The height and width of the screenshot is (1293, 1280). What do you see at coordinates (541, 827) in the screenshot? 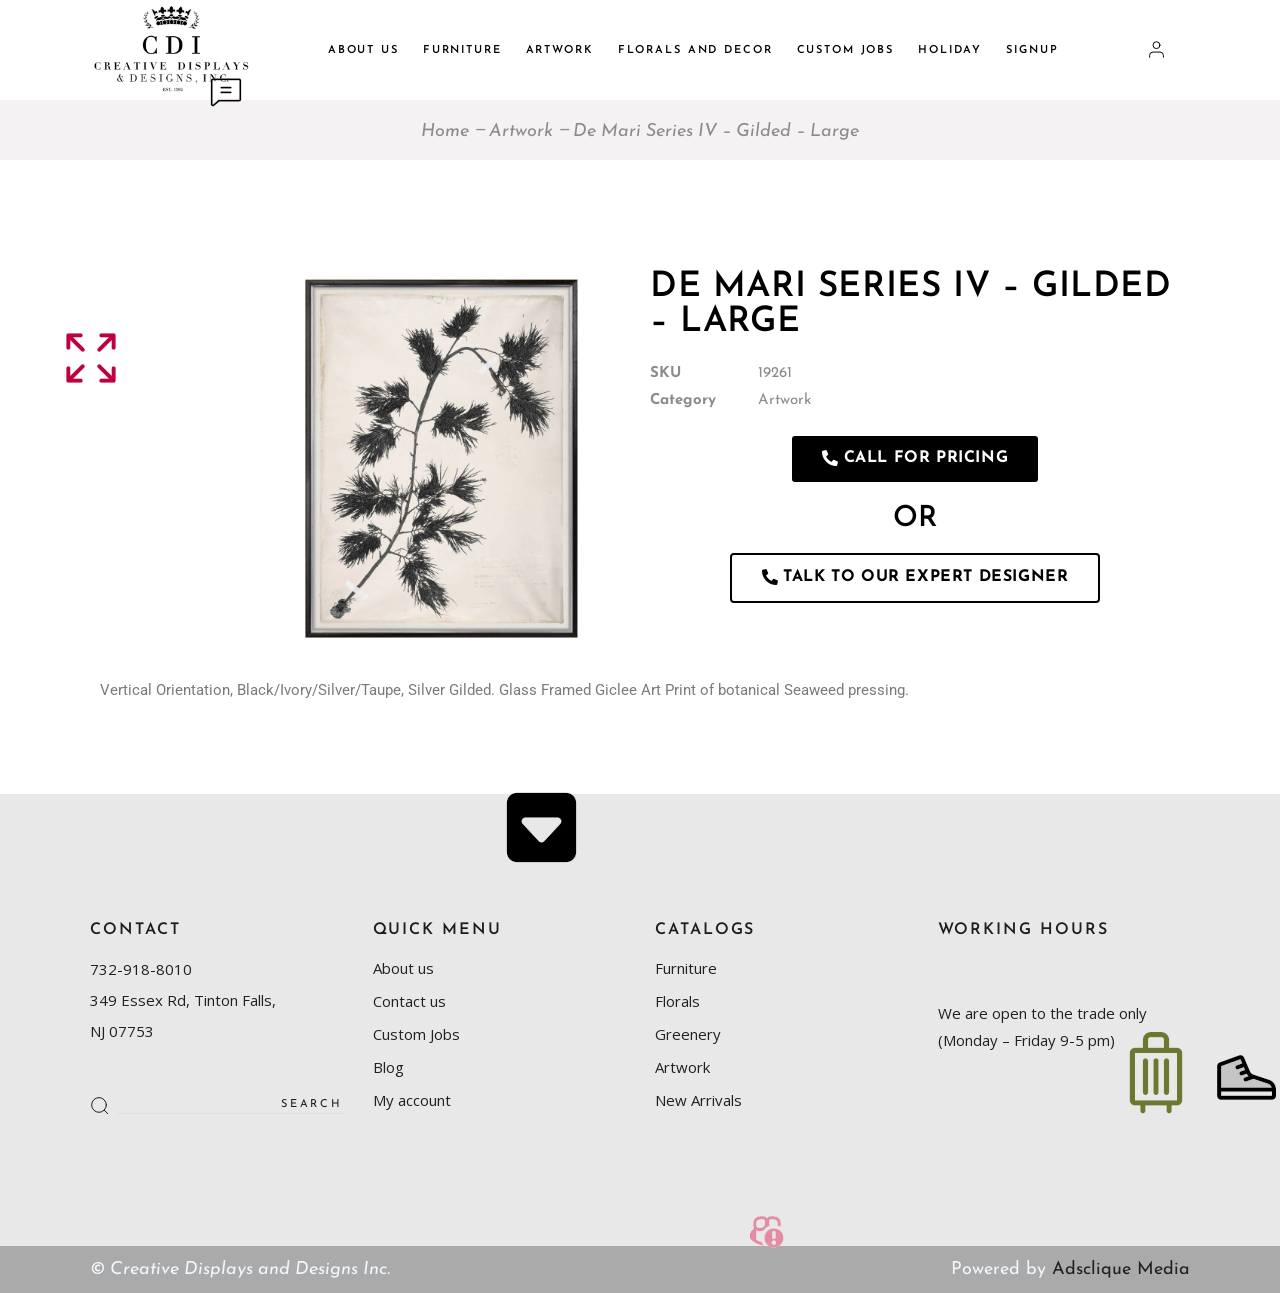
I see `expand dropdown menu` at bounding box center [541, 827].